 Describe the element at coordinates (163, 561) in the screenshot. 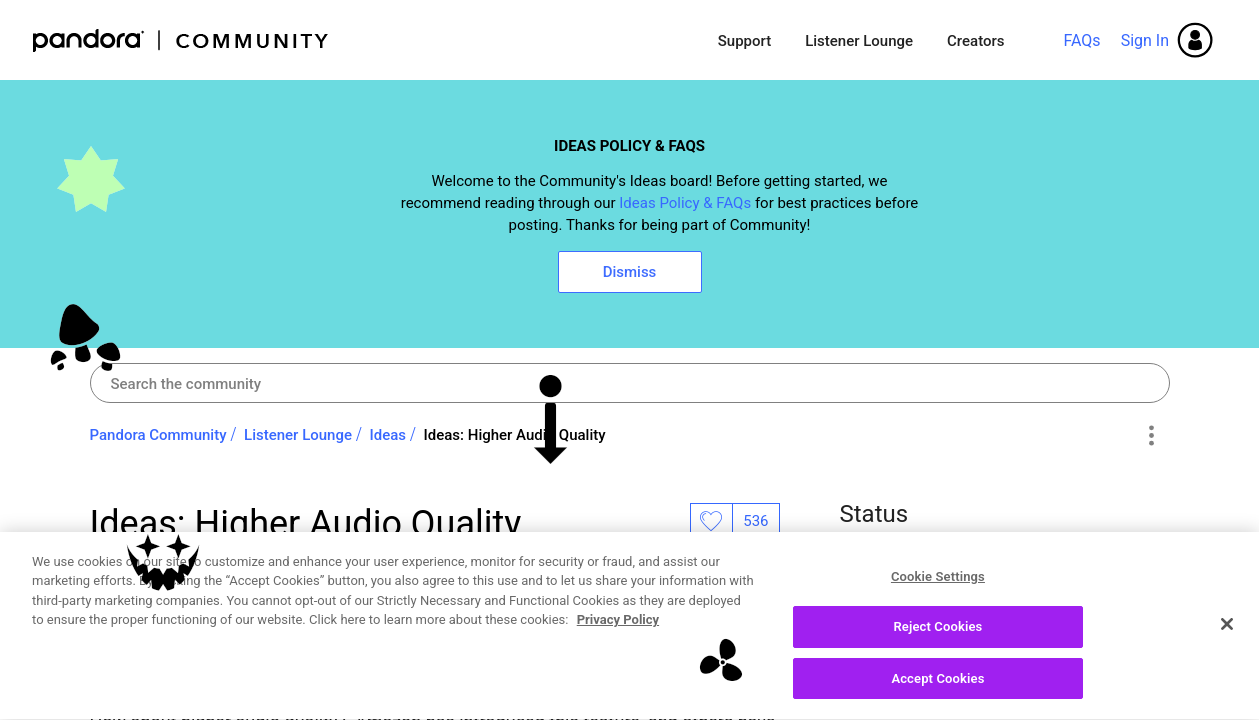

I see `indicates a delighted or excited mood` at that location.